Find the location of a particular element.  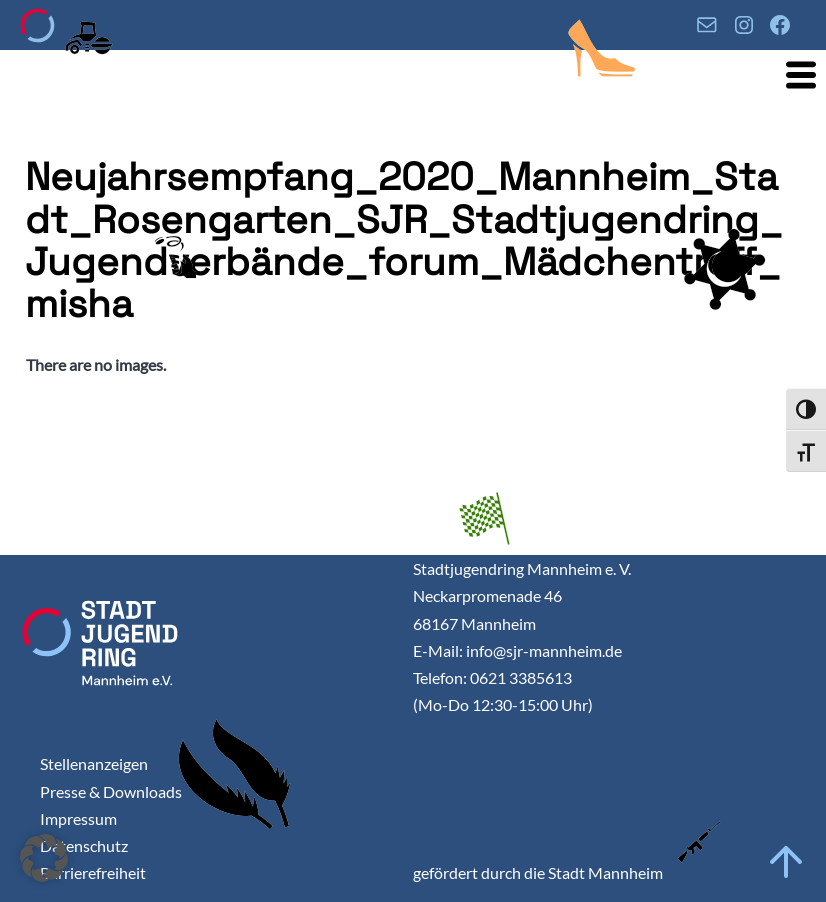

indicates law enforcement or sheriff-related content is located at coordinates (725, 269).